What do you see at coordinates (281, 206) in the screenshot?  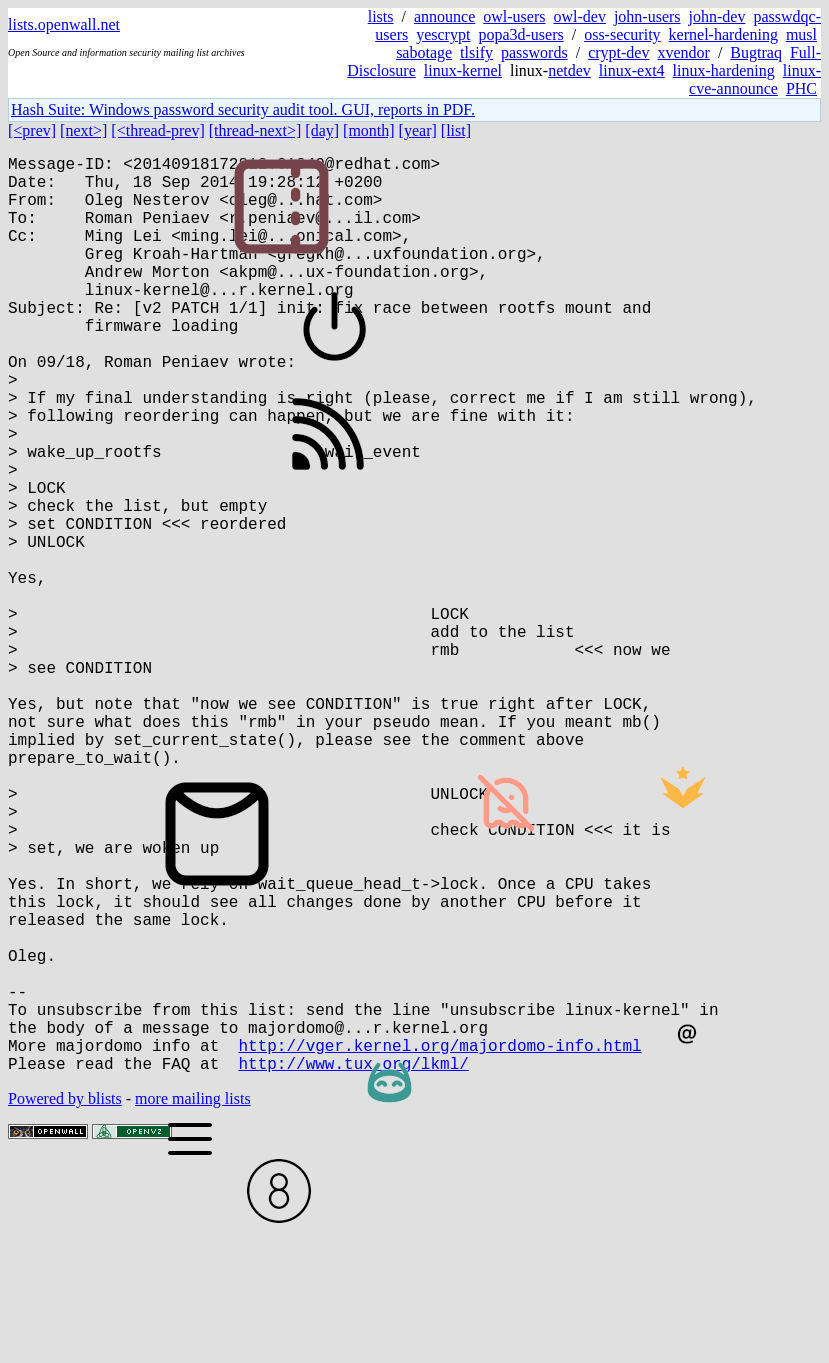 I see `toggle optional right sidebar panel` at bounding box center [281, 206].